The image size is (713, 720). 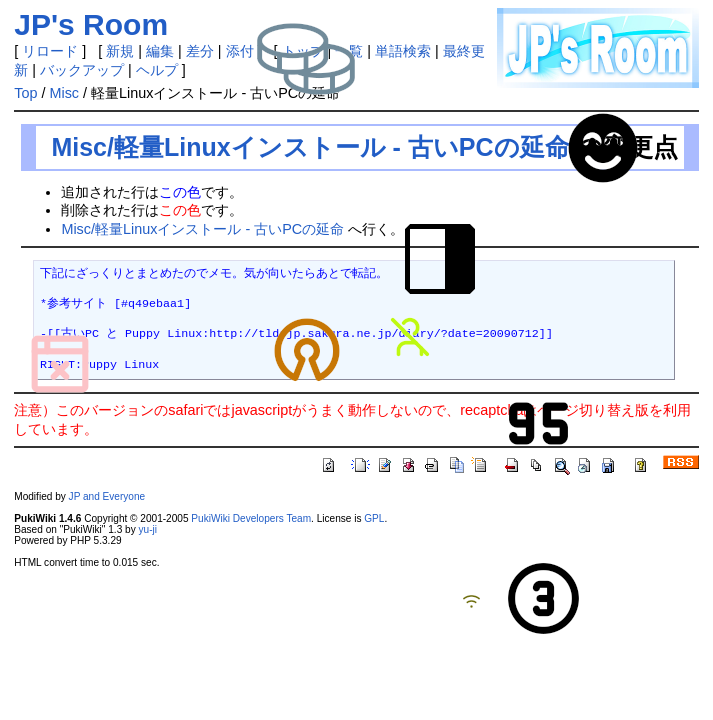 I want to click on add a positive reaction or emoji, so click(x=603, y=148).